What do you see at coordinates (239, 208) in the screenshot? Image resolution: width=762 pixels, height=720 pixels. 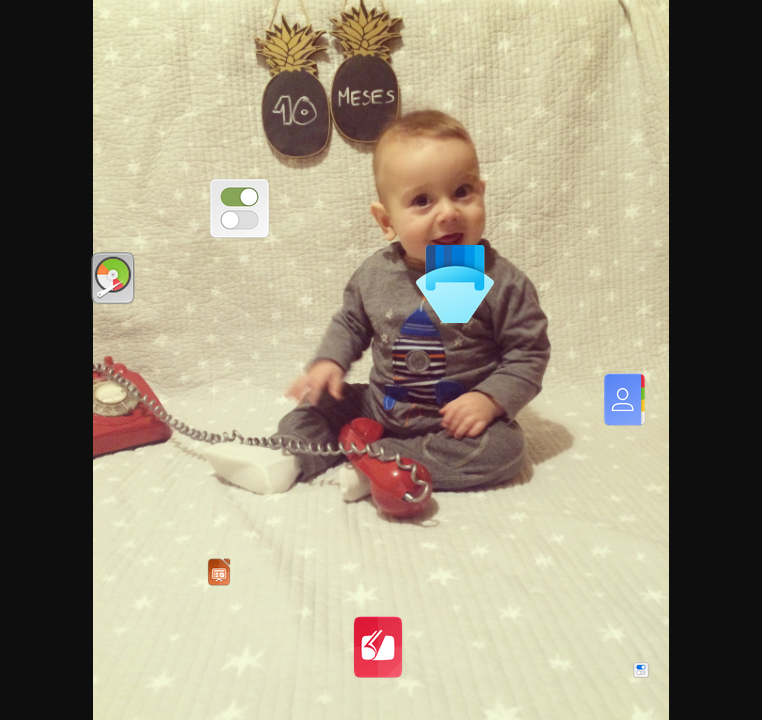 I see `open desktop preferences or settings` at bounding box center [239, 208].